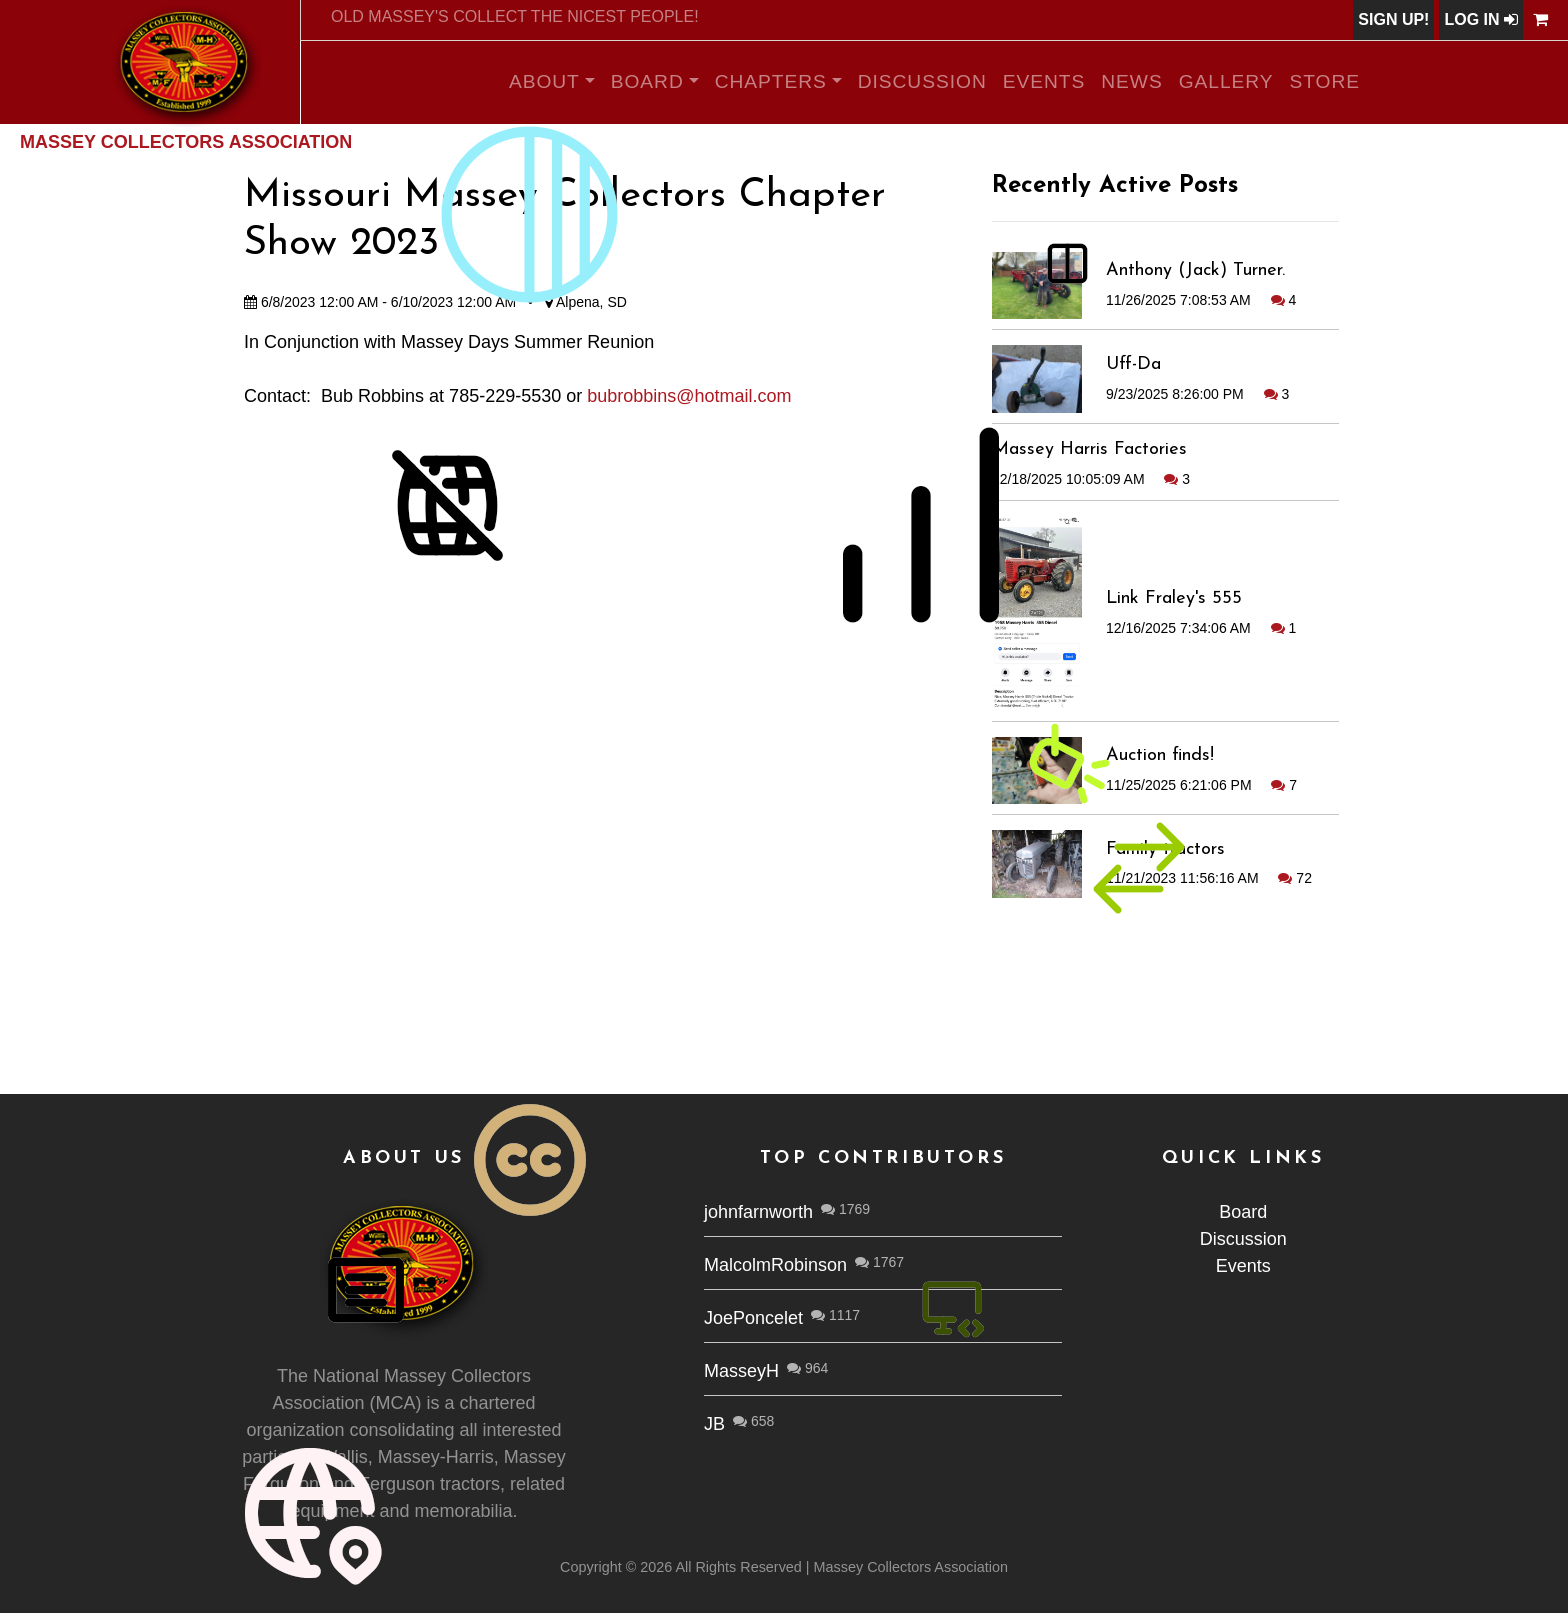 The height and width of the screenshot is (1613, 1568). Describe the element at coordinates (1139, 868) in the screenshot. I see `swap or exchange items` at that location.